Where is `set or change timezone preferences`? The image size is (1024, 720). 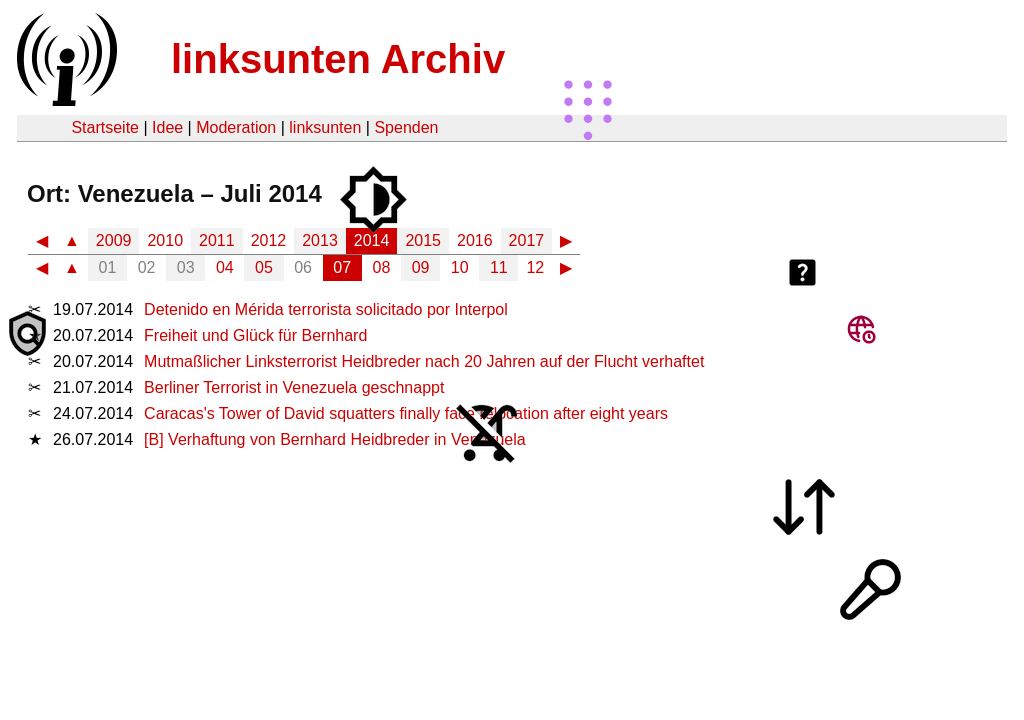 set or change timezone preferences is located at coordinates (861, 329).